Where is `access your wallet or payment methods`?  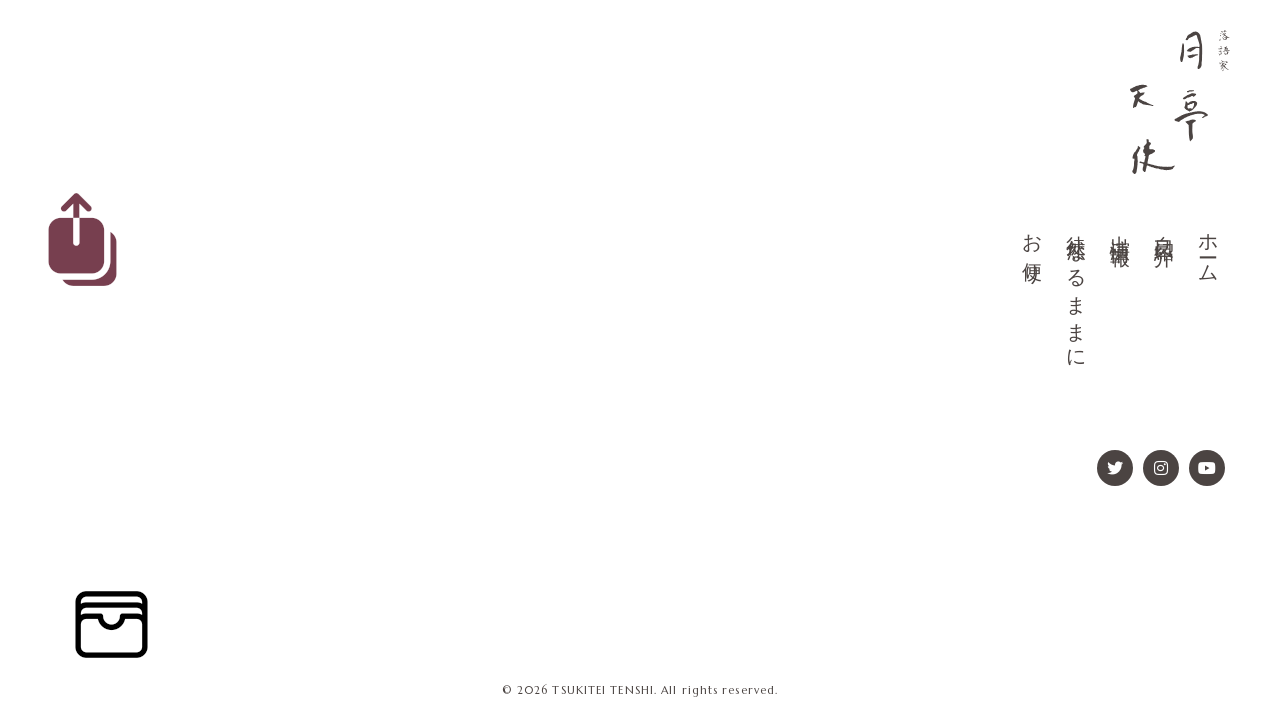 access your wallet or payment methods is located at coordinates (111, 624).